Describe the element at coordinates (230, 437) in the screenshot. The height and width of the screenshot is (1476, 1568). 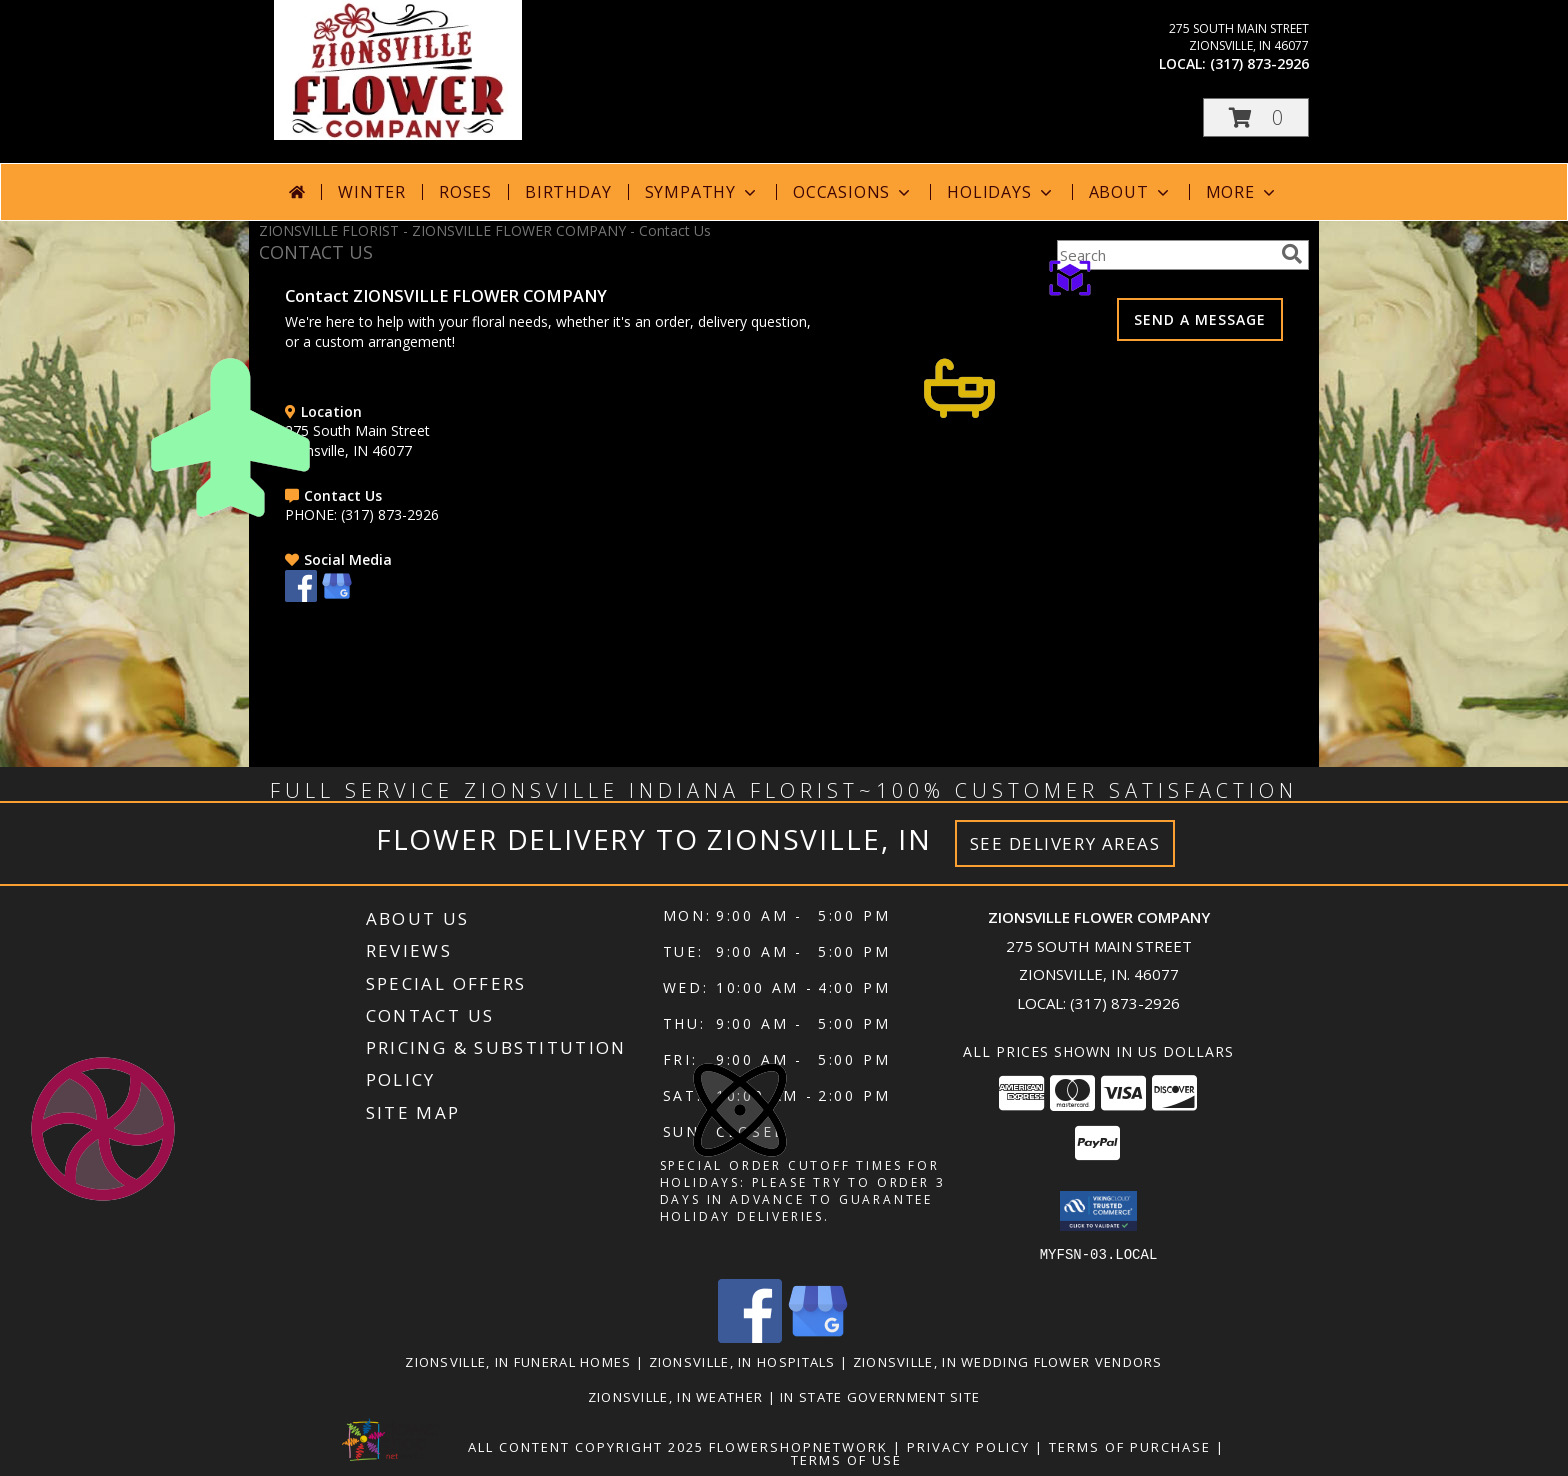
I see `enable airplane mode` at that location.